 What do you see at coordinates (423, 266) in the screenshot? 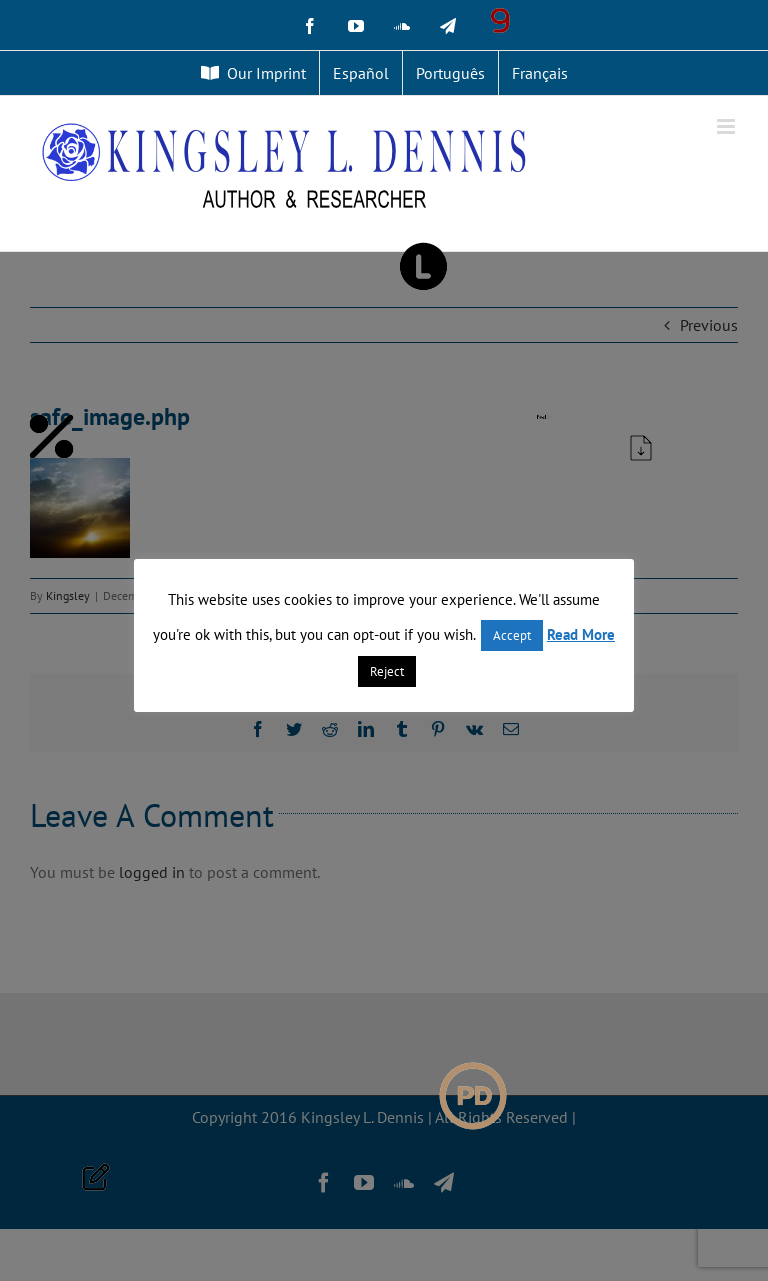
I see `indicates an item or category labeled "L"` at bounding box center [423, 266].